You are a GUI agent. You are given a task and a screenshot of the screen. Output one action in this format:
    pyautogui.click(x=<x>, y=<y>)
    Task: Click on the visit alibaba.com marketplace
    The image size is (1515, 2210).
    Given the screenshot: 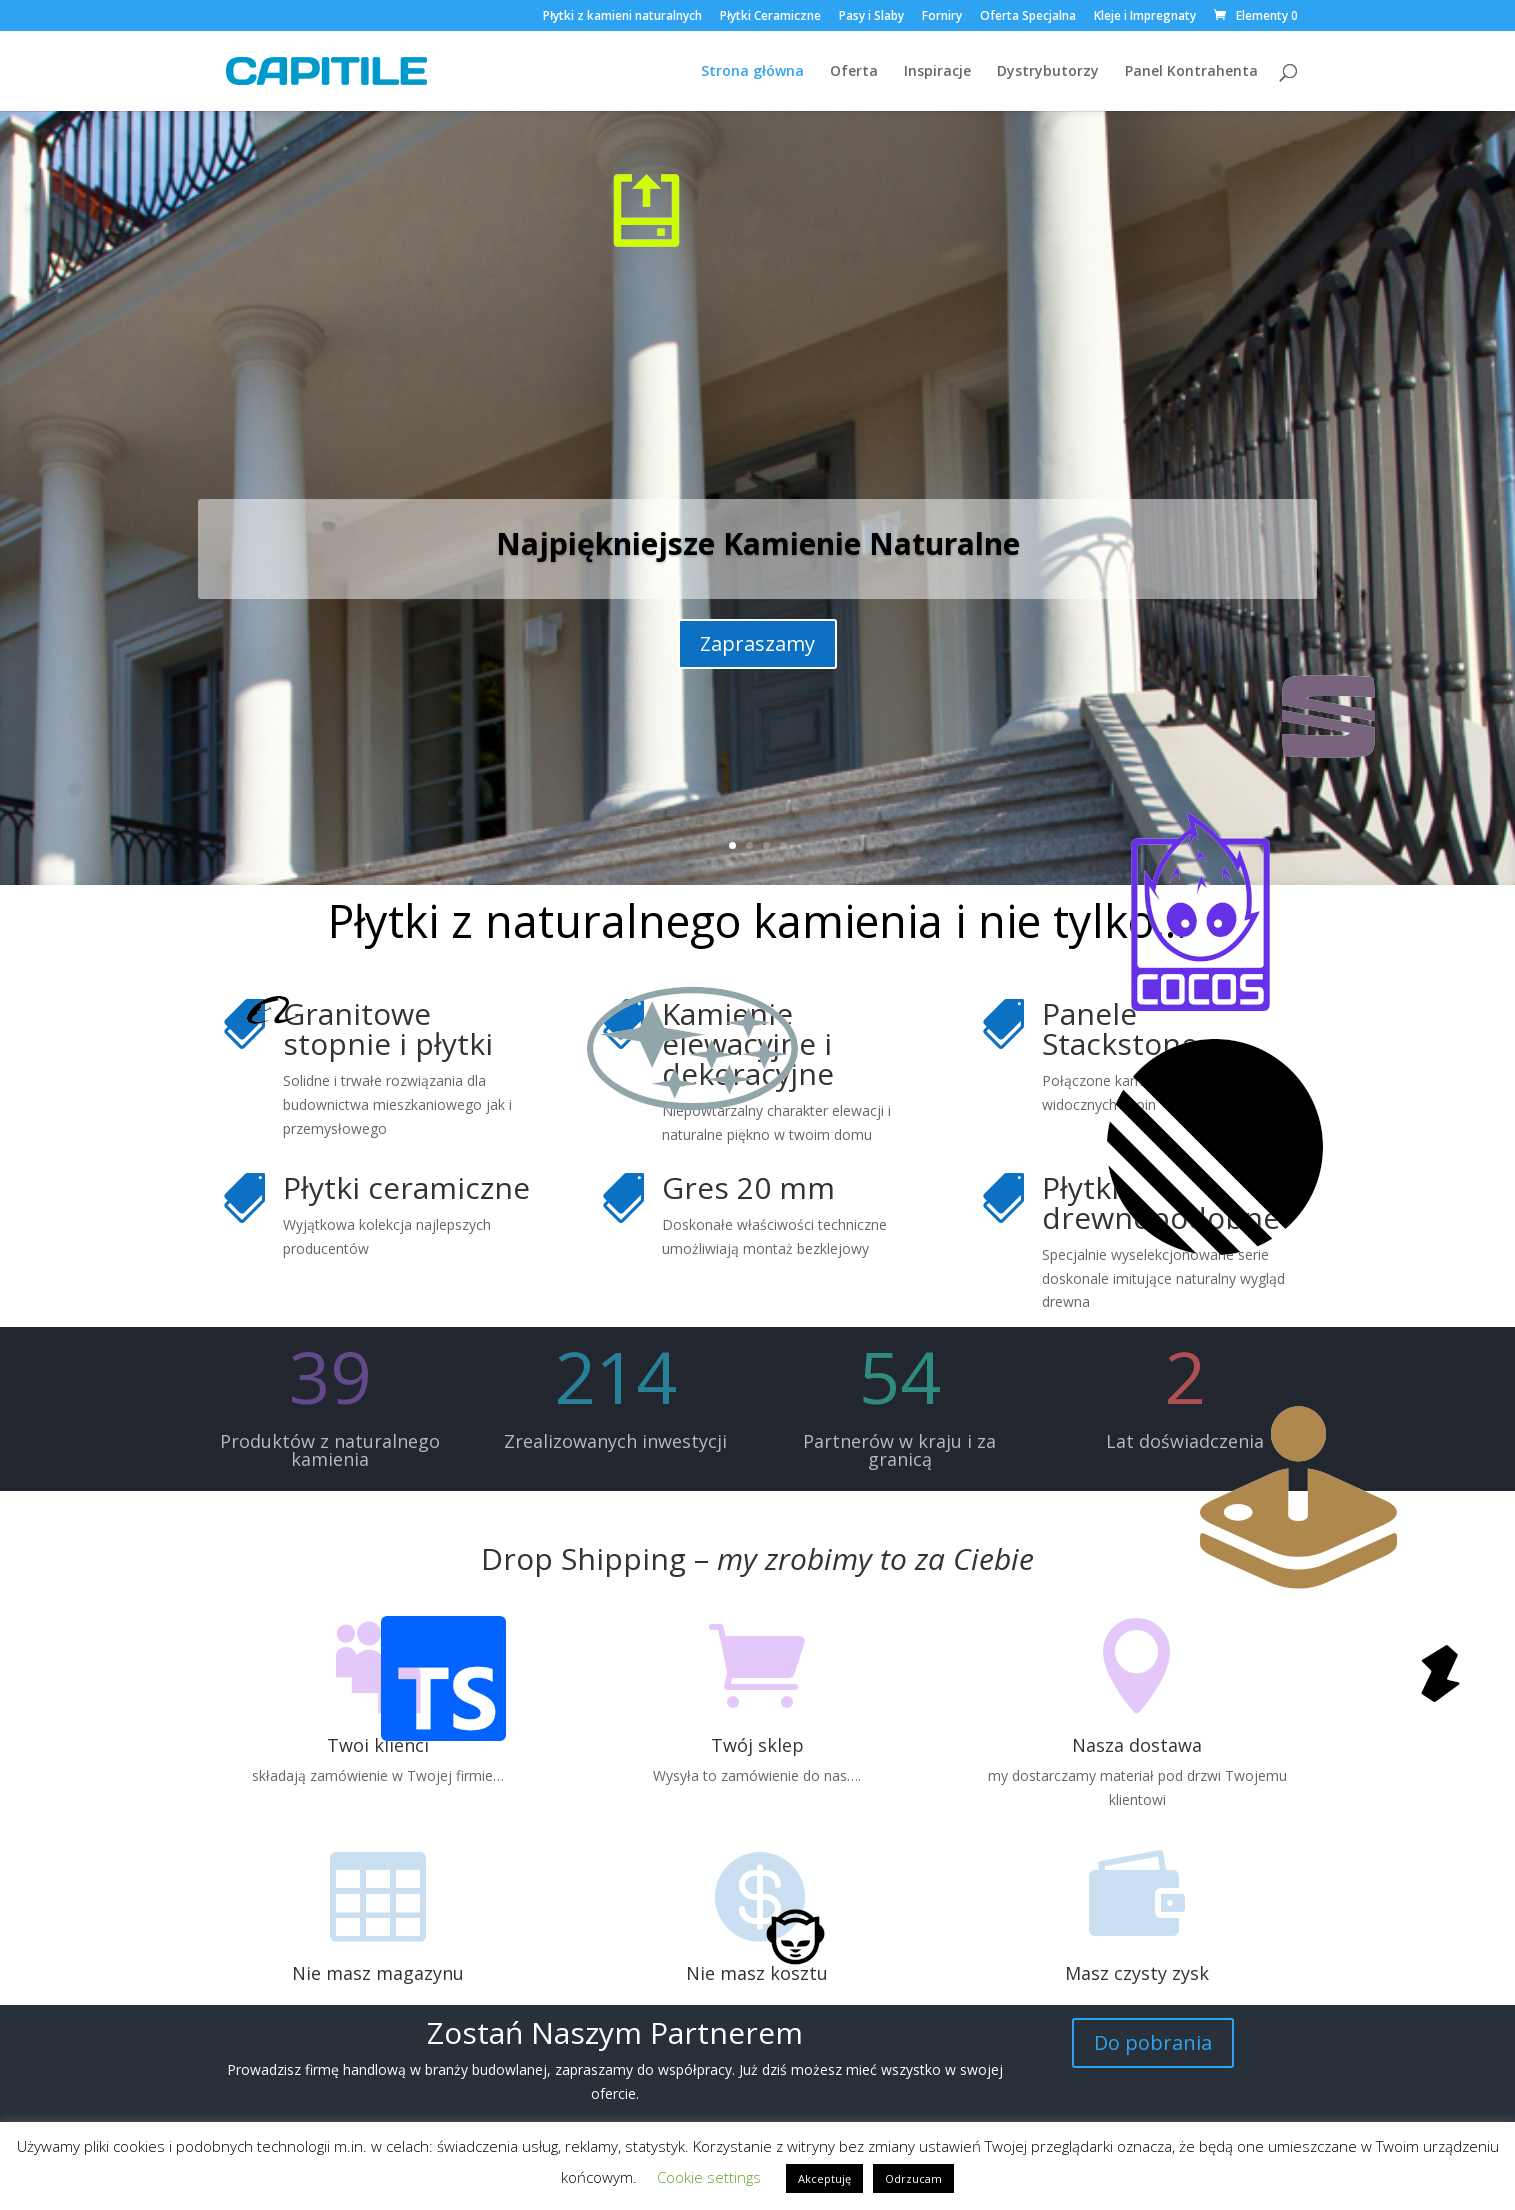 What is the action you would take?
    pyautogui.click(x=275, y=1010)
    